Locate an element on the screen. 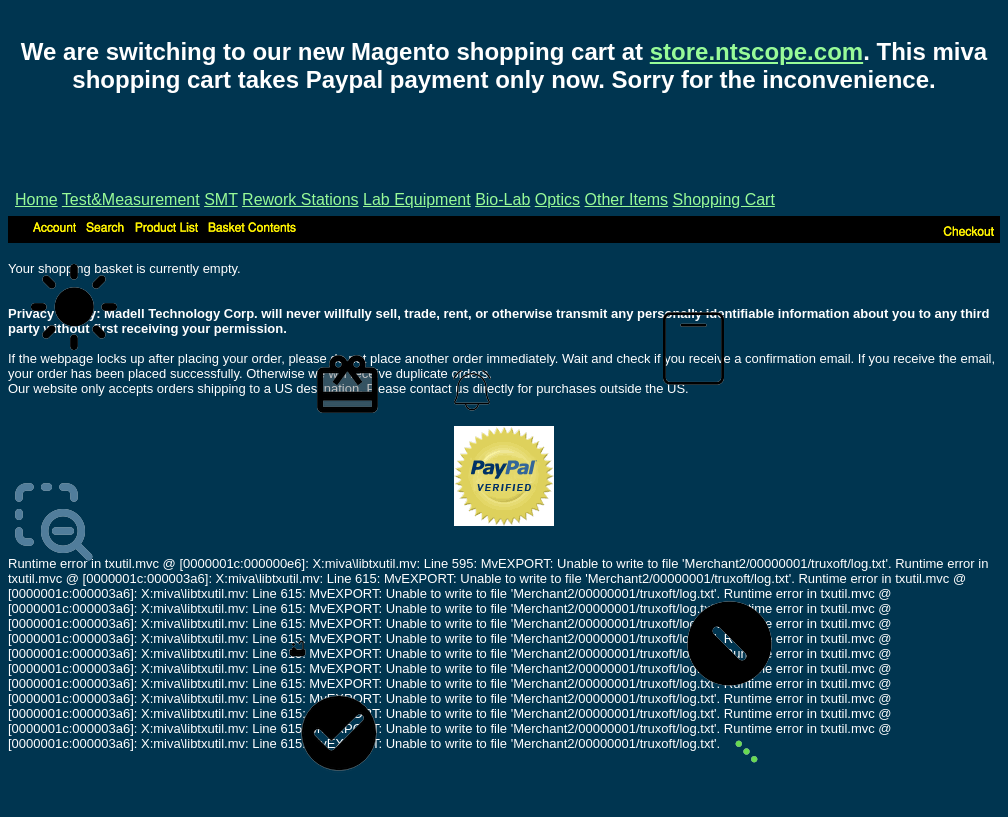  more options menu is located at coordinates (746, 751).